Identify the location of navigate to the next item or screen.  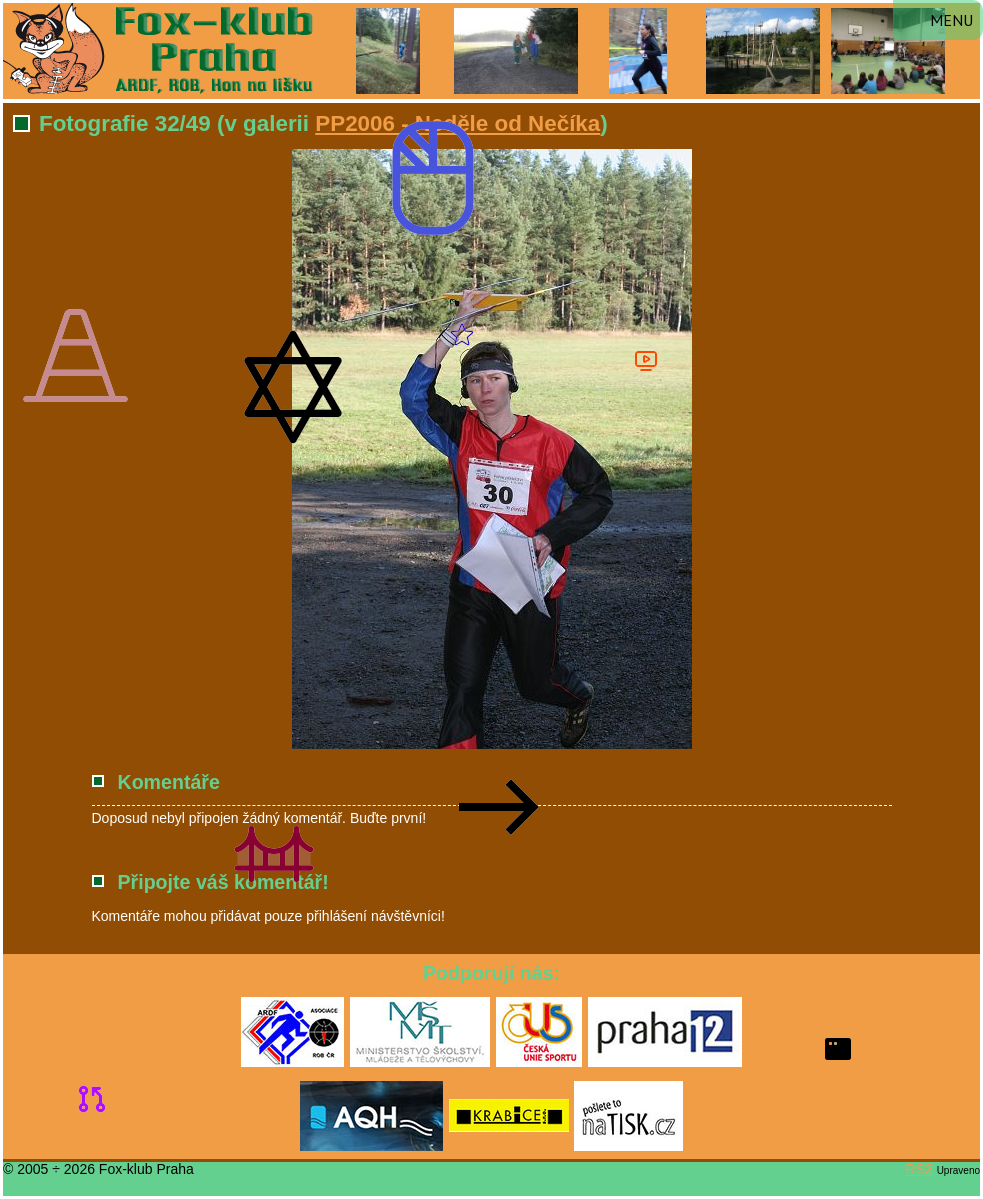
(499, 807).